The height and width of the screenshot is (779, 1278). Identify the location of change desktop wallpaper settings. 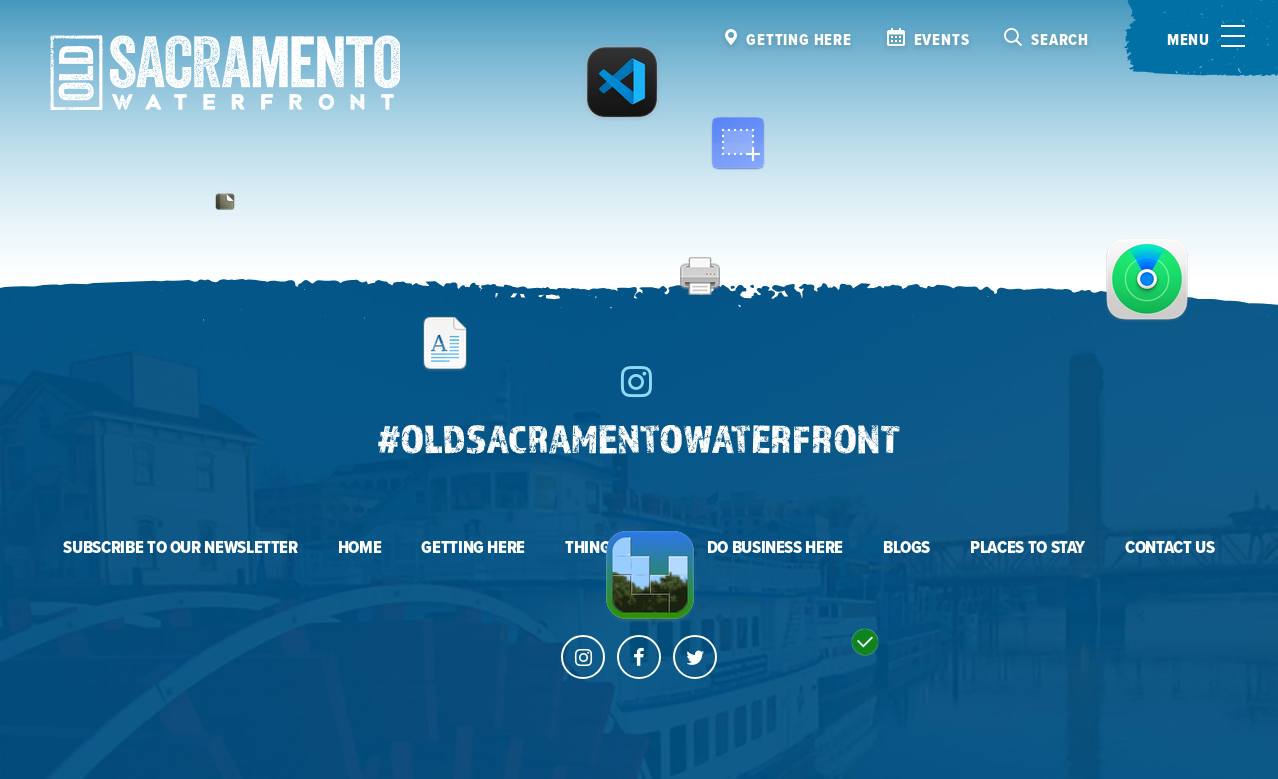
(225, 201).